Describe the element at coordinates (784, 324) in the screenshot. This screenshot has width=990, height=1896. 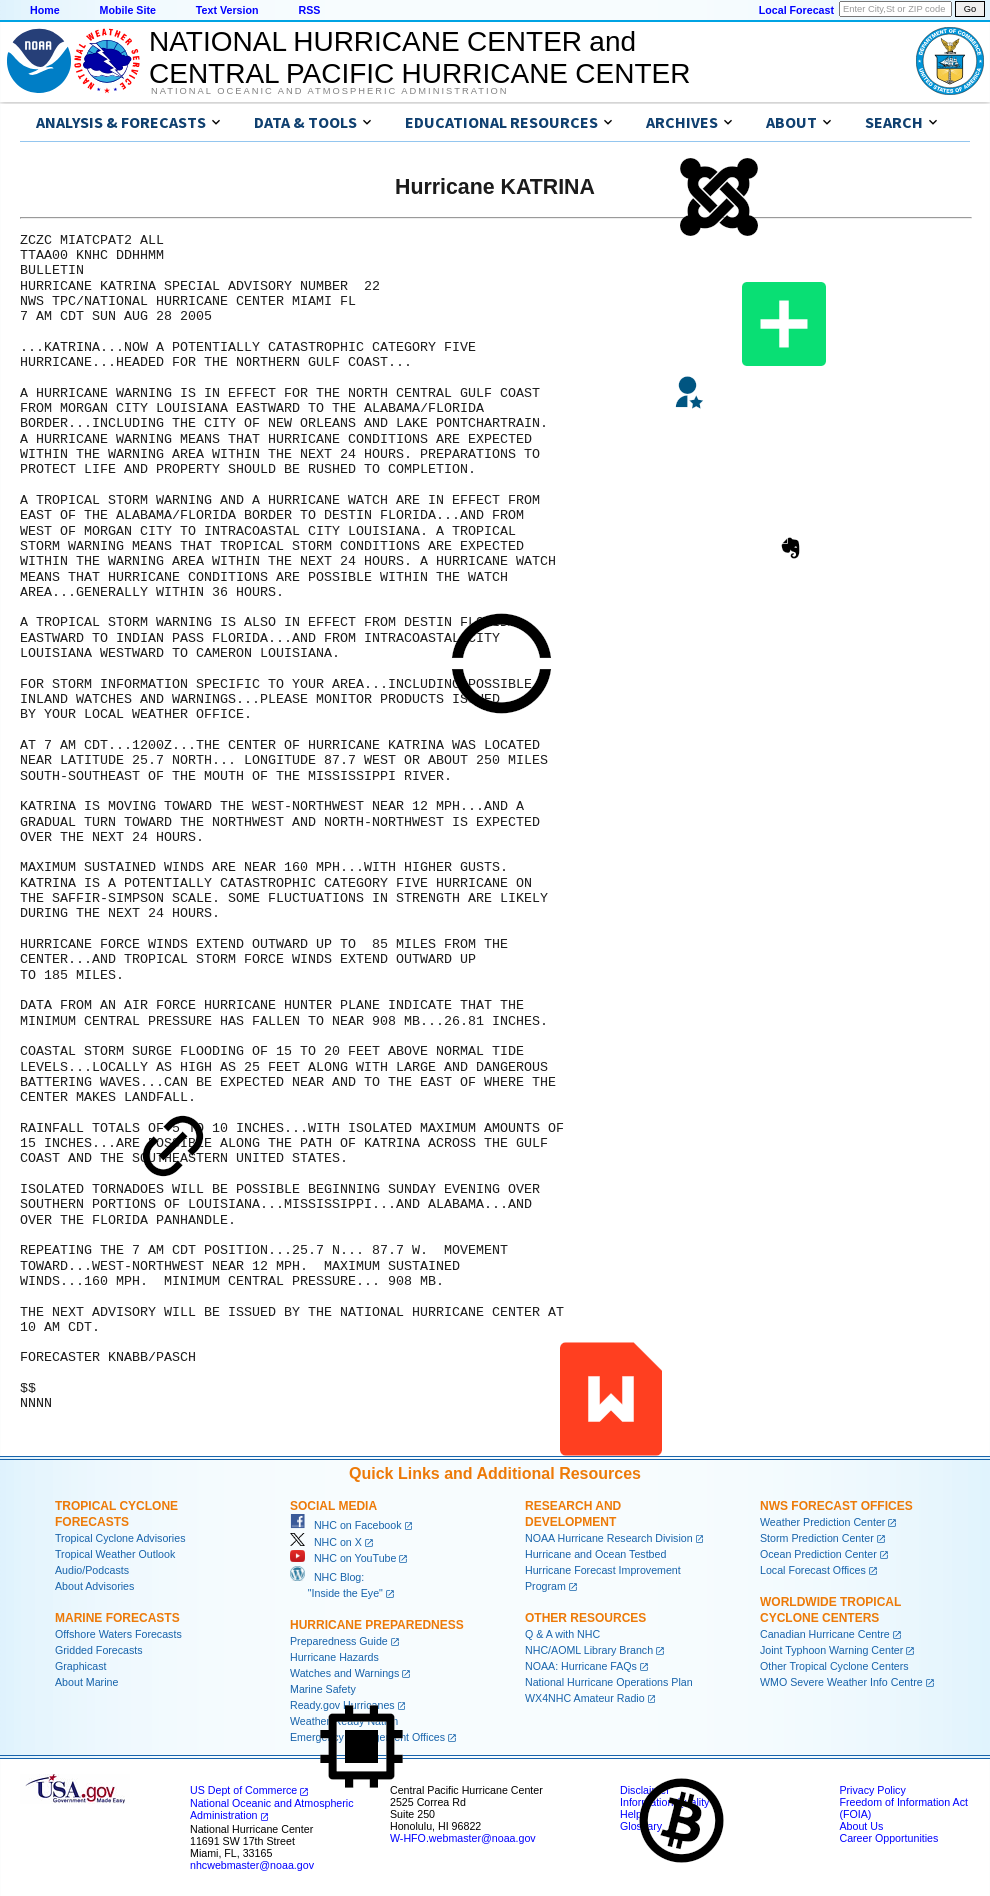
I see `add a new item or content` at that location.